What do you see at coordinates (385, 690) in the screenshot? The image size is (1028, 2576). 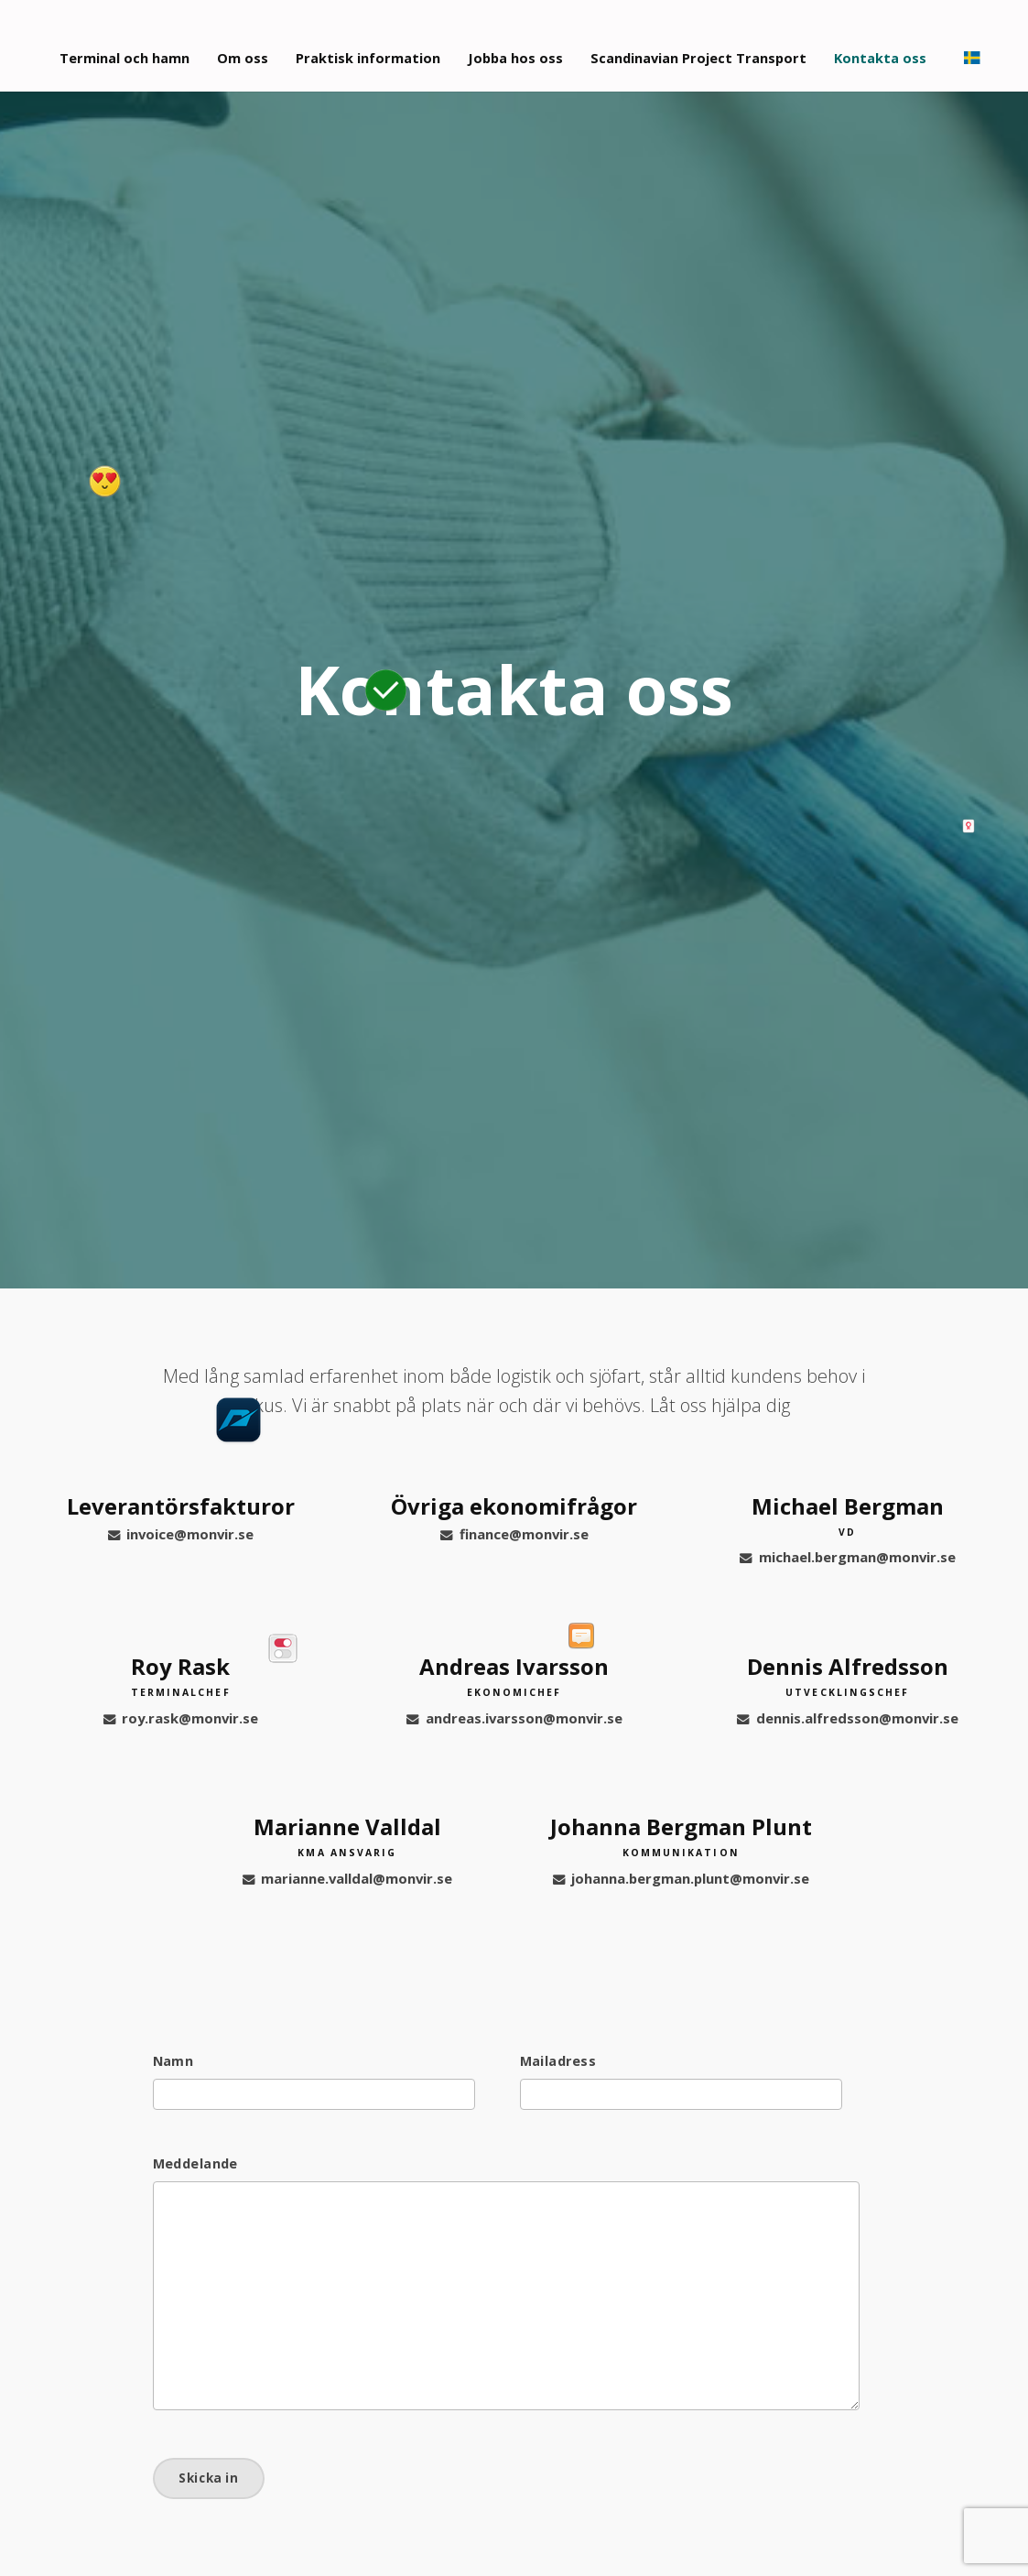 I see `indicates file has been successfully synced` at bounding box center [385, 690].